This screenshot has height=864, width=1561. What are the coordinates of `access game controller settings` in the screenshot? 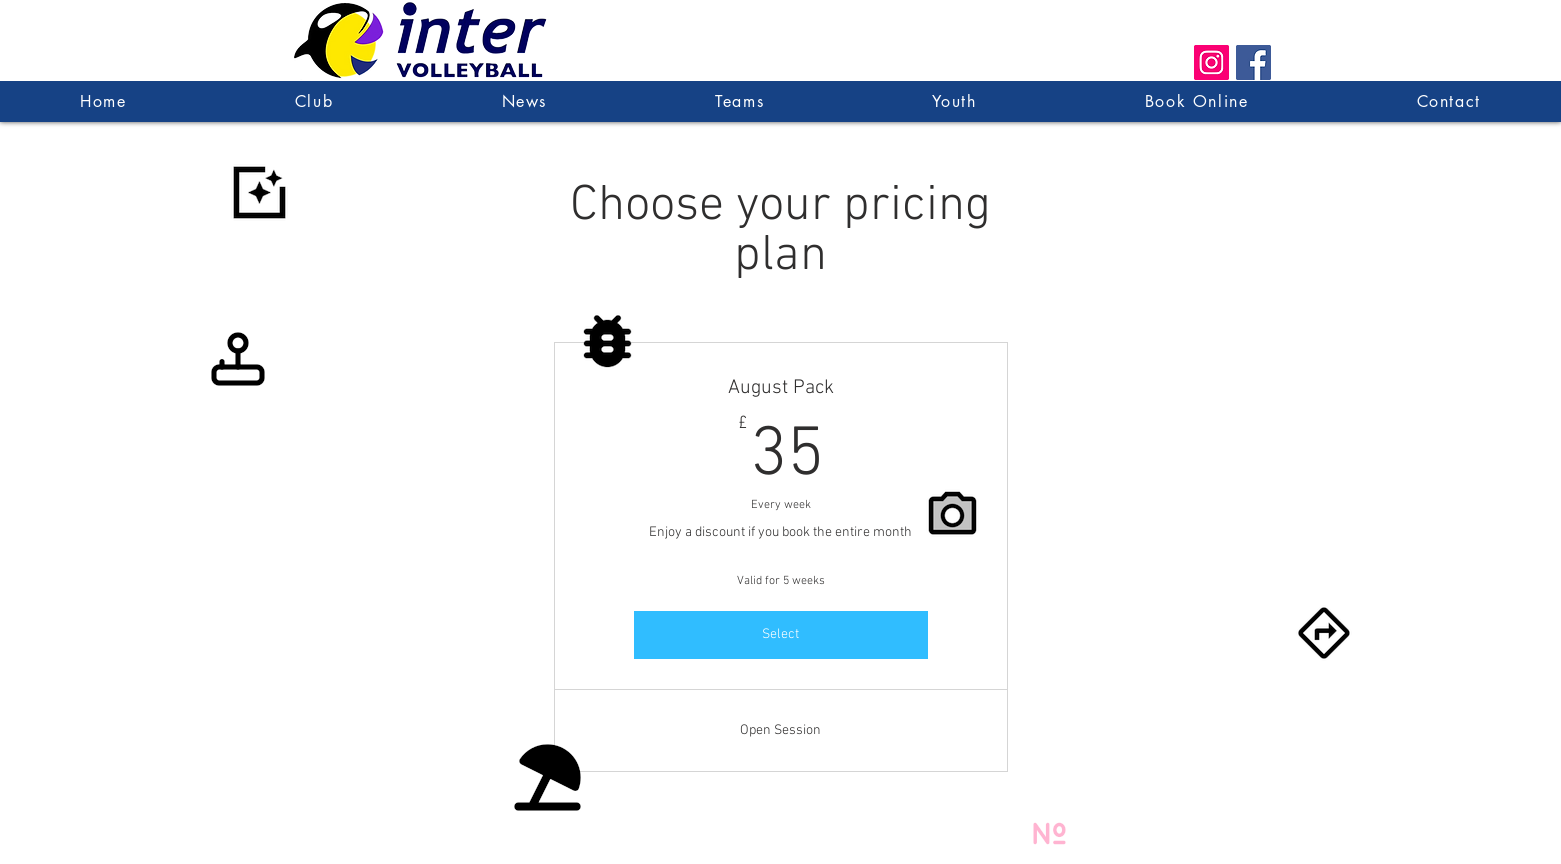 It's located at (238, 359).